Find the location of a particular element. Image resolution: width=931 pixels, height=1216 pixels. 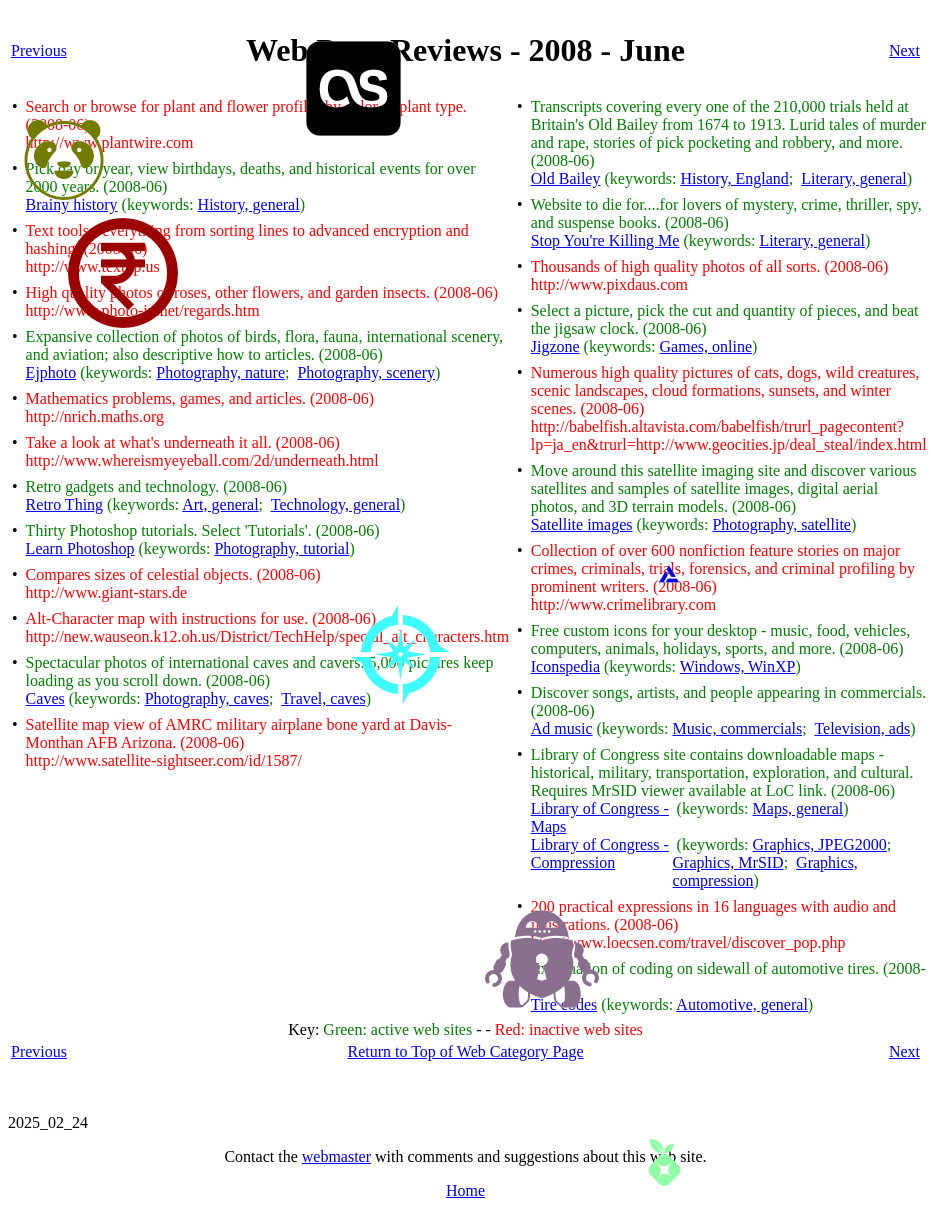

view balance or payment amount in rupees is located at coordinates (123, 273).